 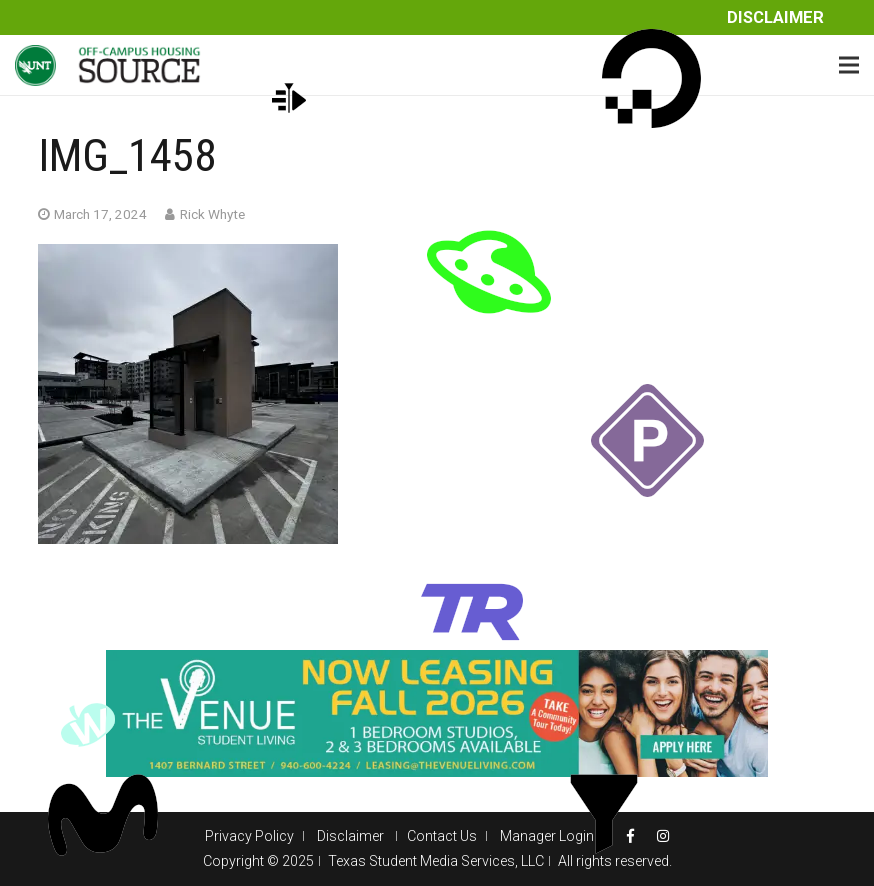 I want to click on open the TrainerRoad cycling training app, so click(x=472, y=612).